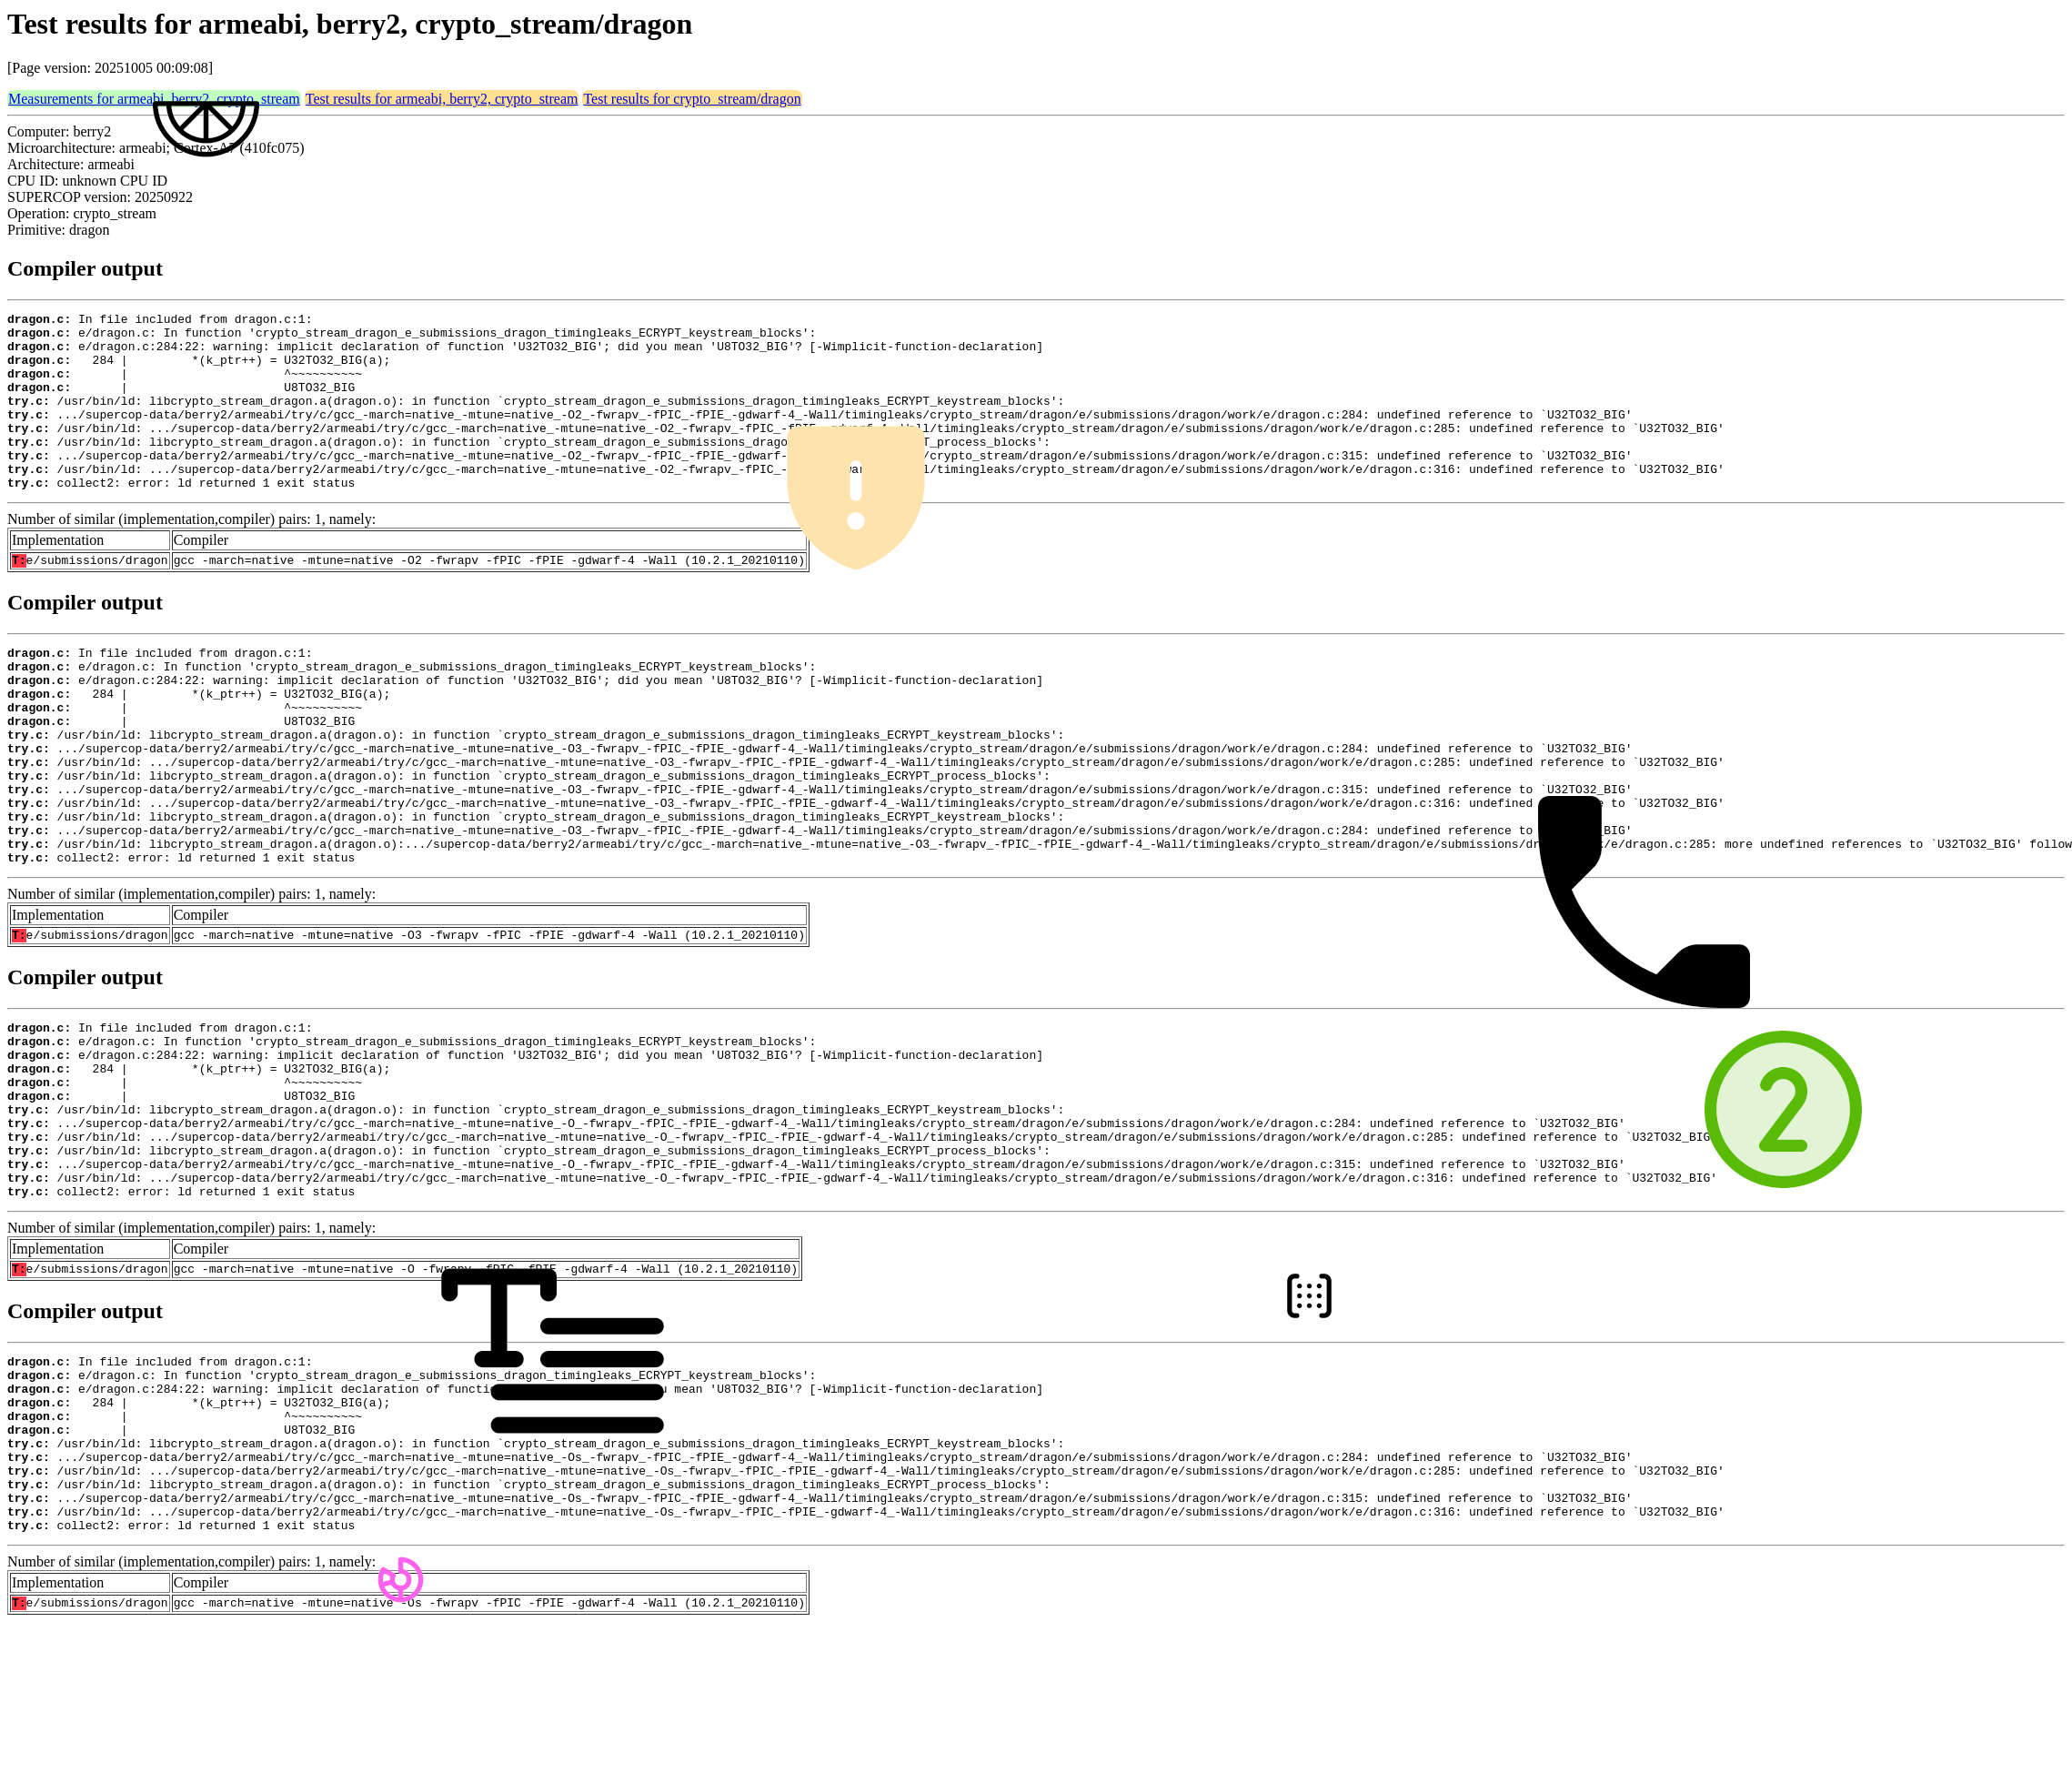  Describe the element at coordinates (856, 489) in the screenshot. I see `indicates a security warning or potential threat` at that location.